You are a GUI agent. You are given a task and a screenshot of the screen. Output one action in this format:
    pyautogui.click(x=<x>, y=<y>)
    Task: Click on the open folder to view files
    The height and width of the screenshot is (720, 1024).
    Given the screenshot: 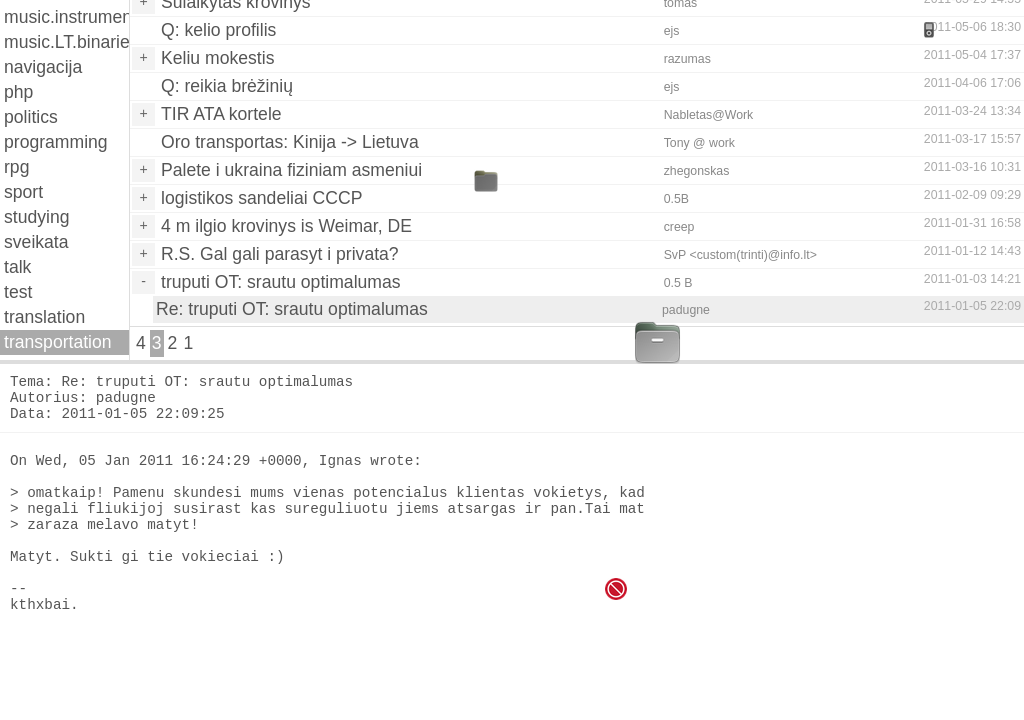 What is the action you would take?
    pyautogui.click(x=486, y=181)
    